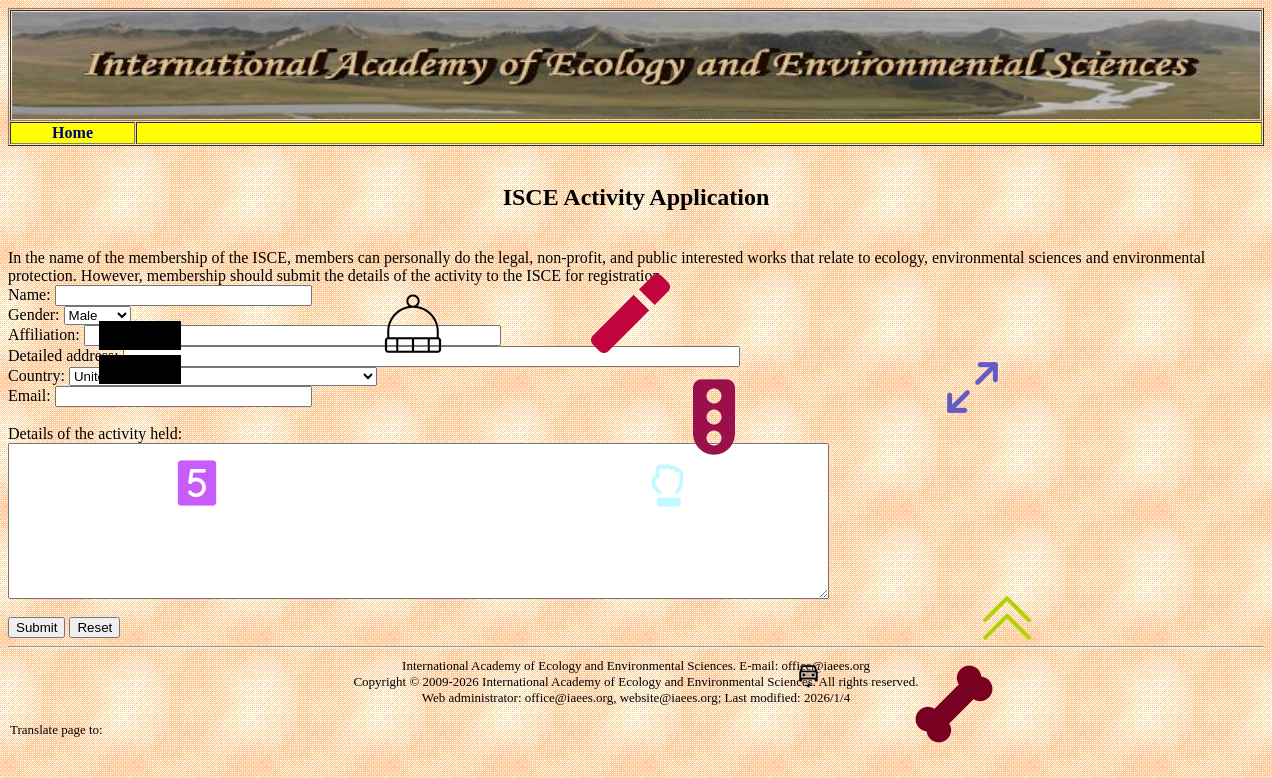 The width and height of the screenshot is (1272, 778). What do you see at coordinates (954, 704) in the screenshot?
I see `access pet-related features or settings` at bounding box center [954, 704].